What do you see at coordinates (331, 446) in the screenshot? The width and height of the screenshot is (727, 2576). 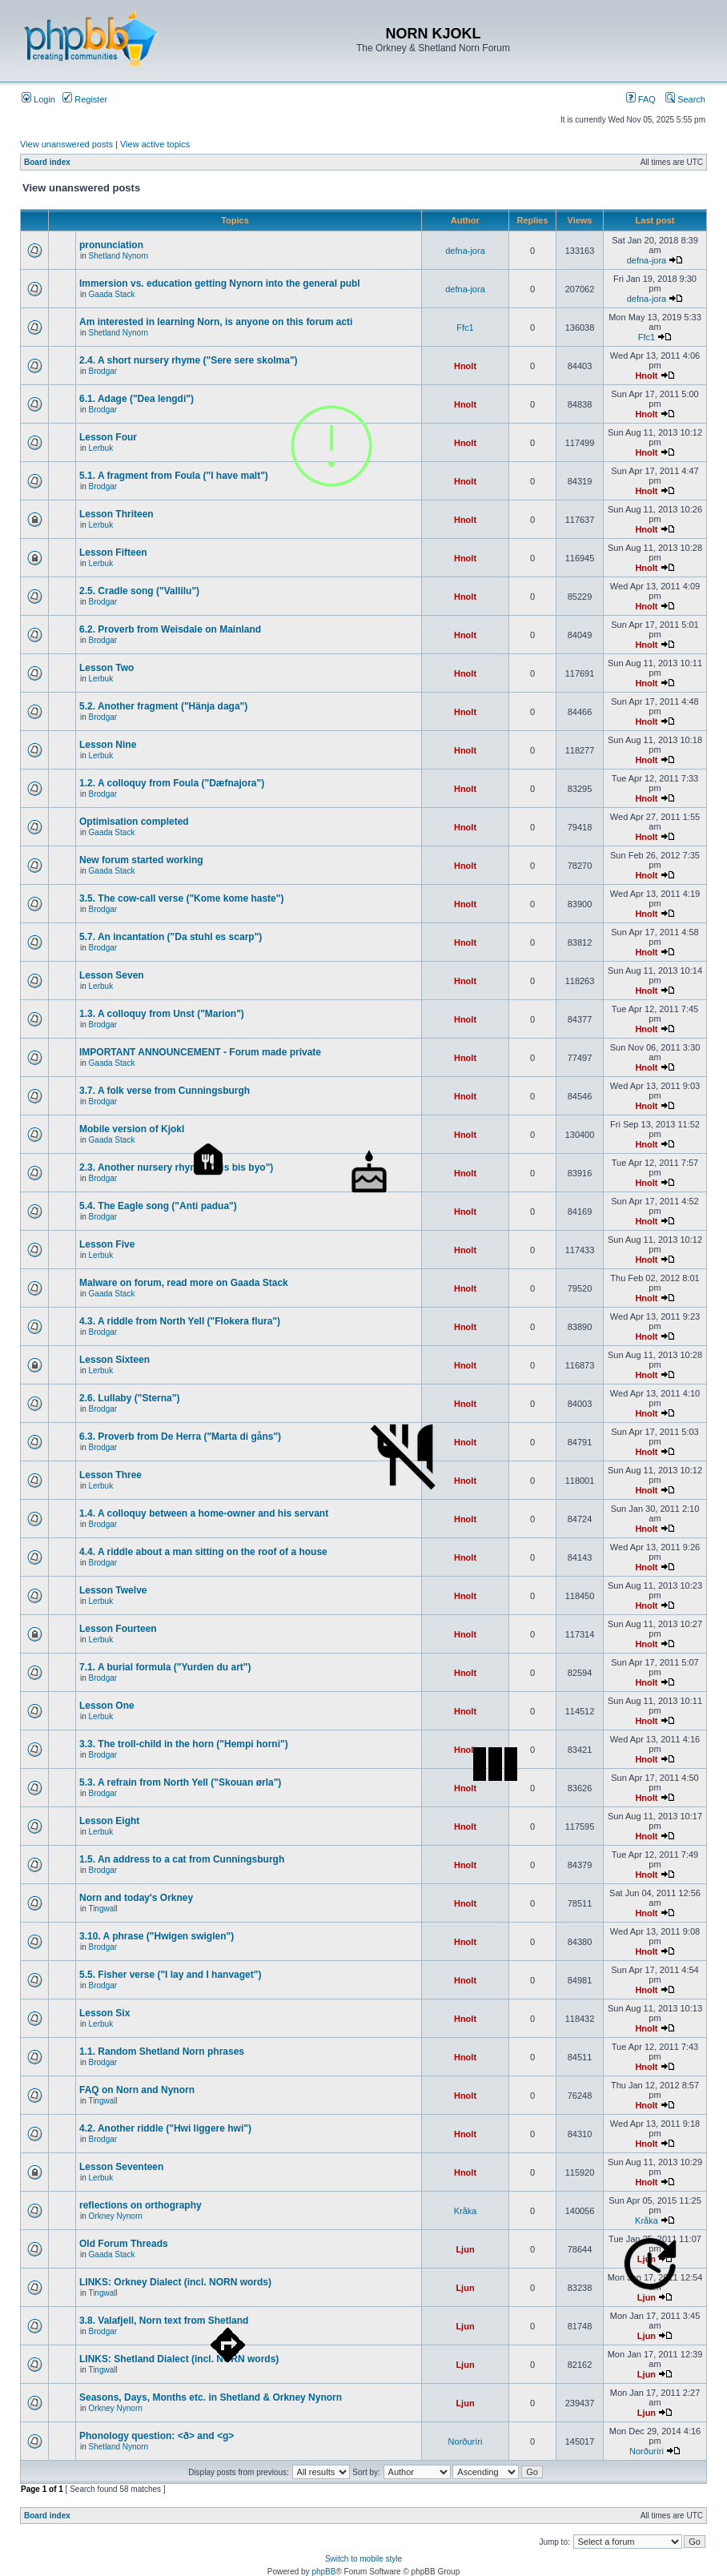 I see `indicates a warning or alert condition` at bounding box center [331, 446].